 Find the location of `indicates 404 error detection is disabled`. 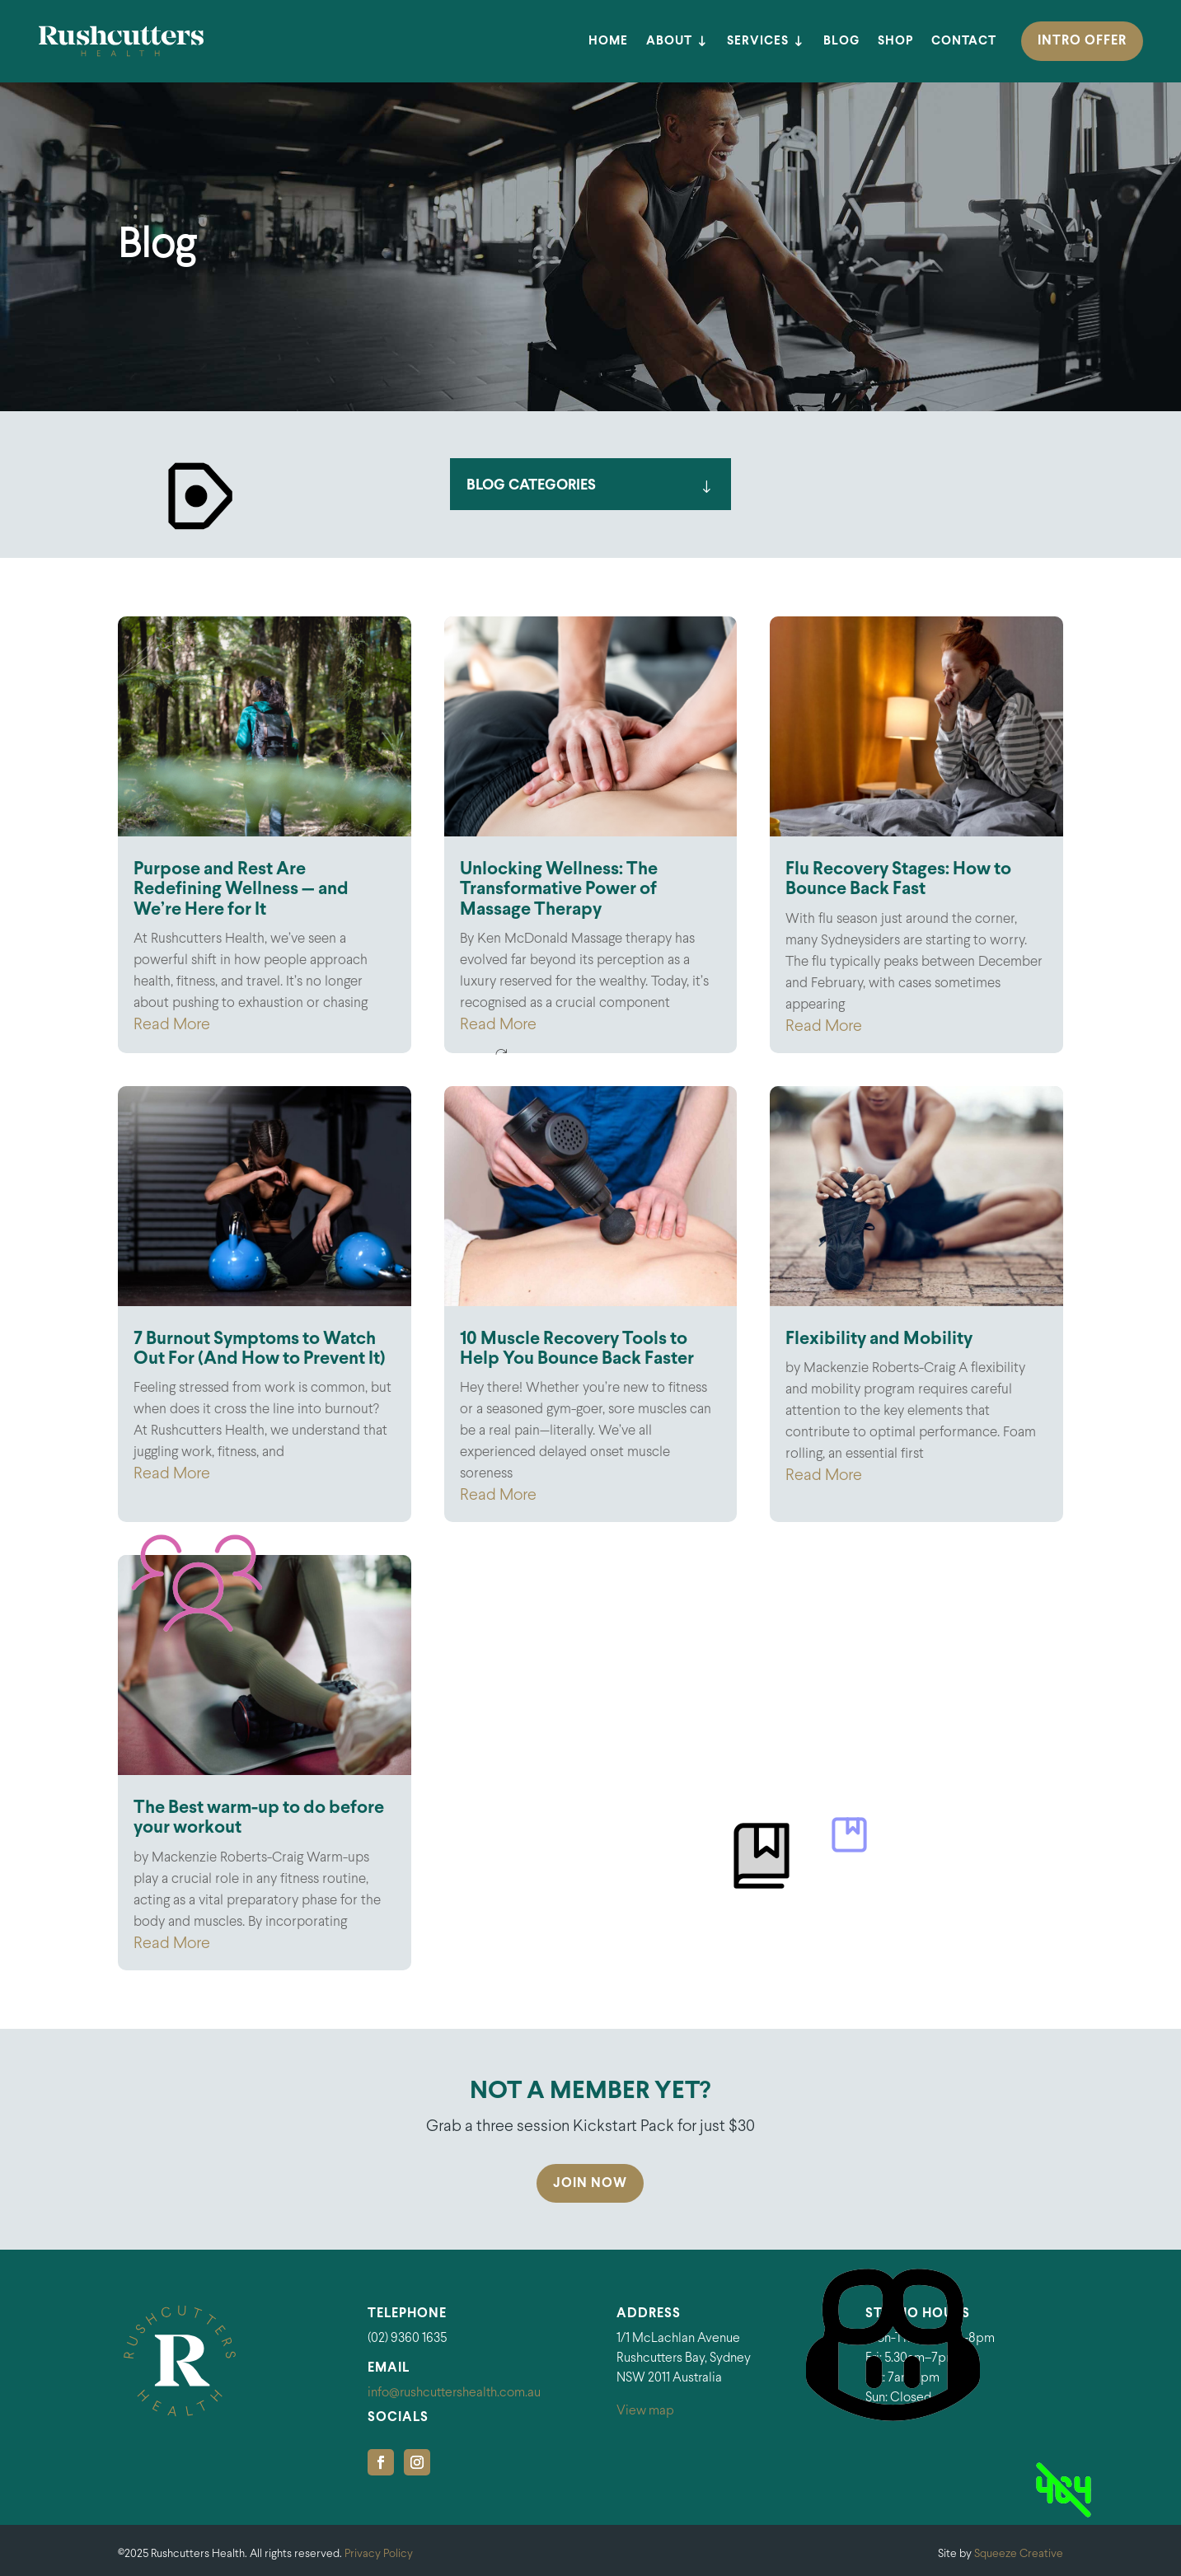

indicates 404 error detection is disabled is located at coordinates (1063, 2489).